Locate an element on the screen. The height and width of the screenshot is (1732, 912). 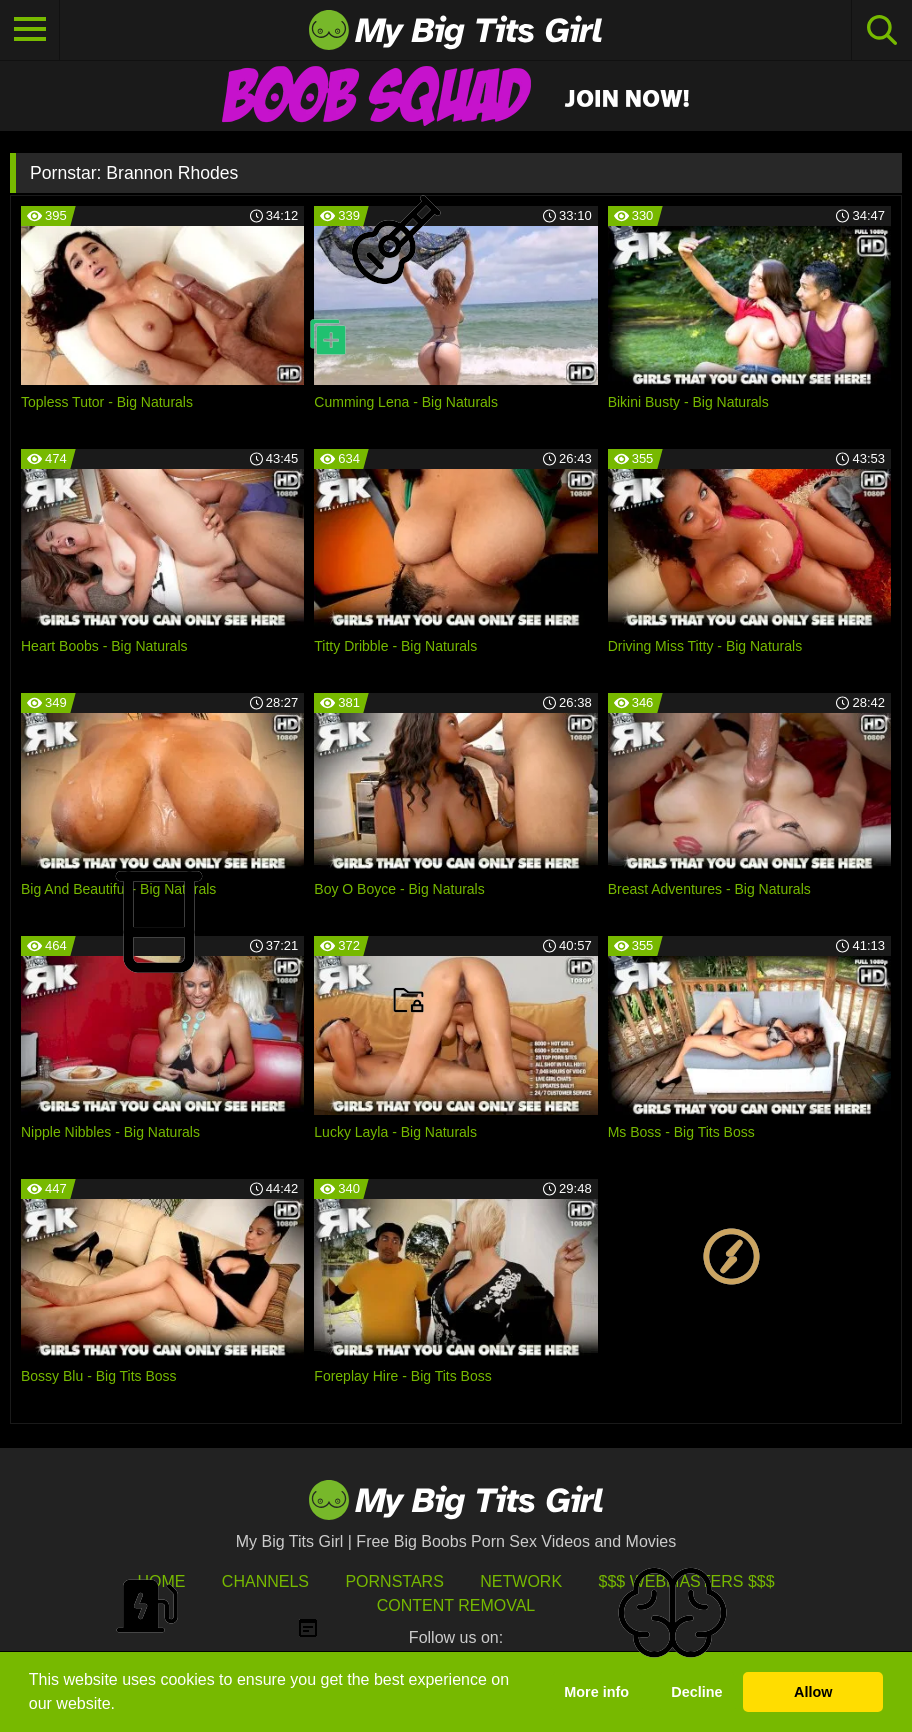
find nearby EV charging stations is located at coordinates (145, 1606).